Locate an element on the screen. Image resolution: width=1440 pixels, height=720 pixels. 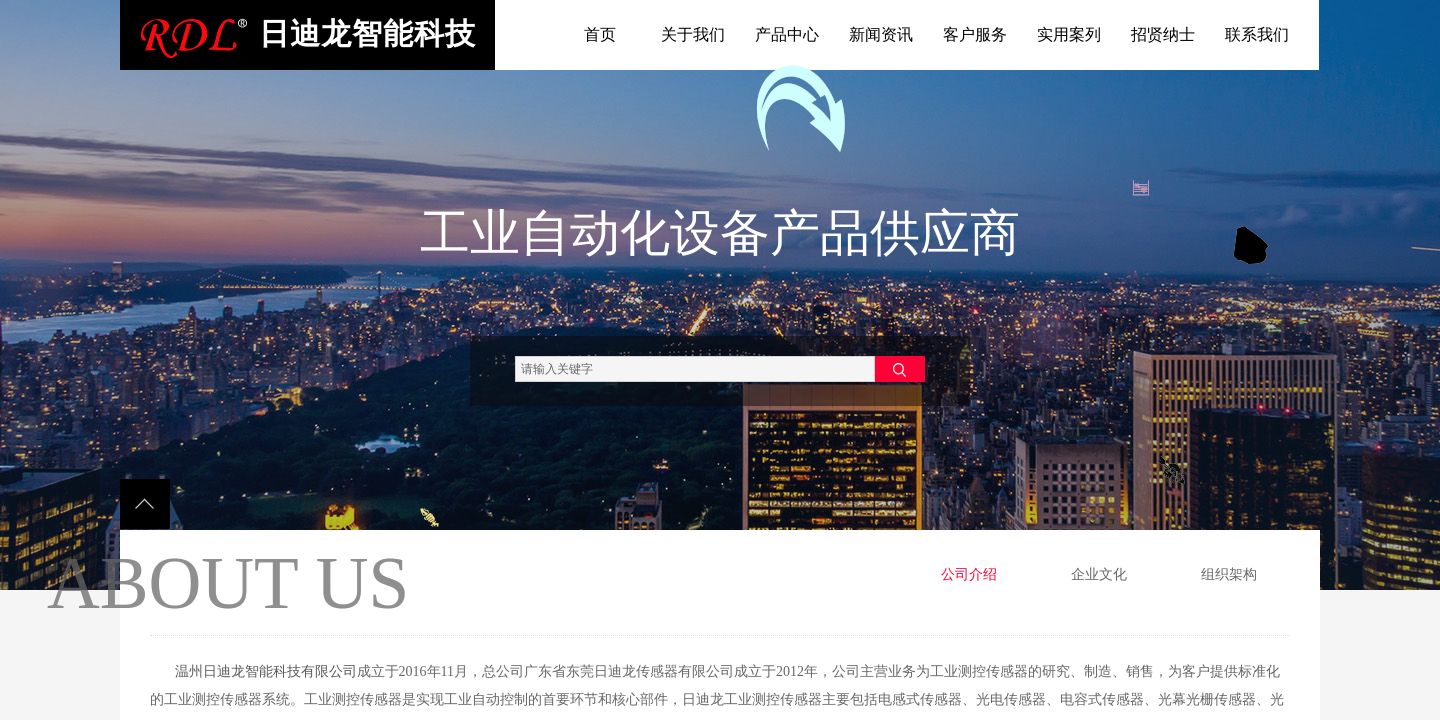
open calculator or counting tool is located at coordinates (1141, 187).